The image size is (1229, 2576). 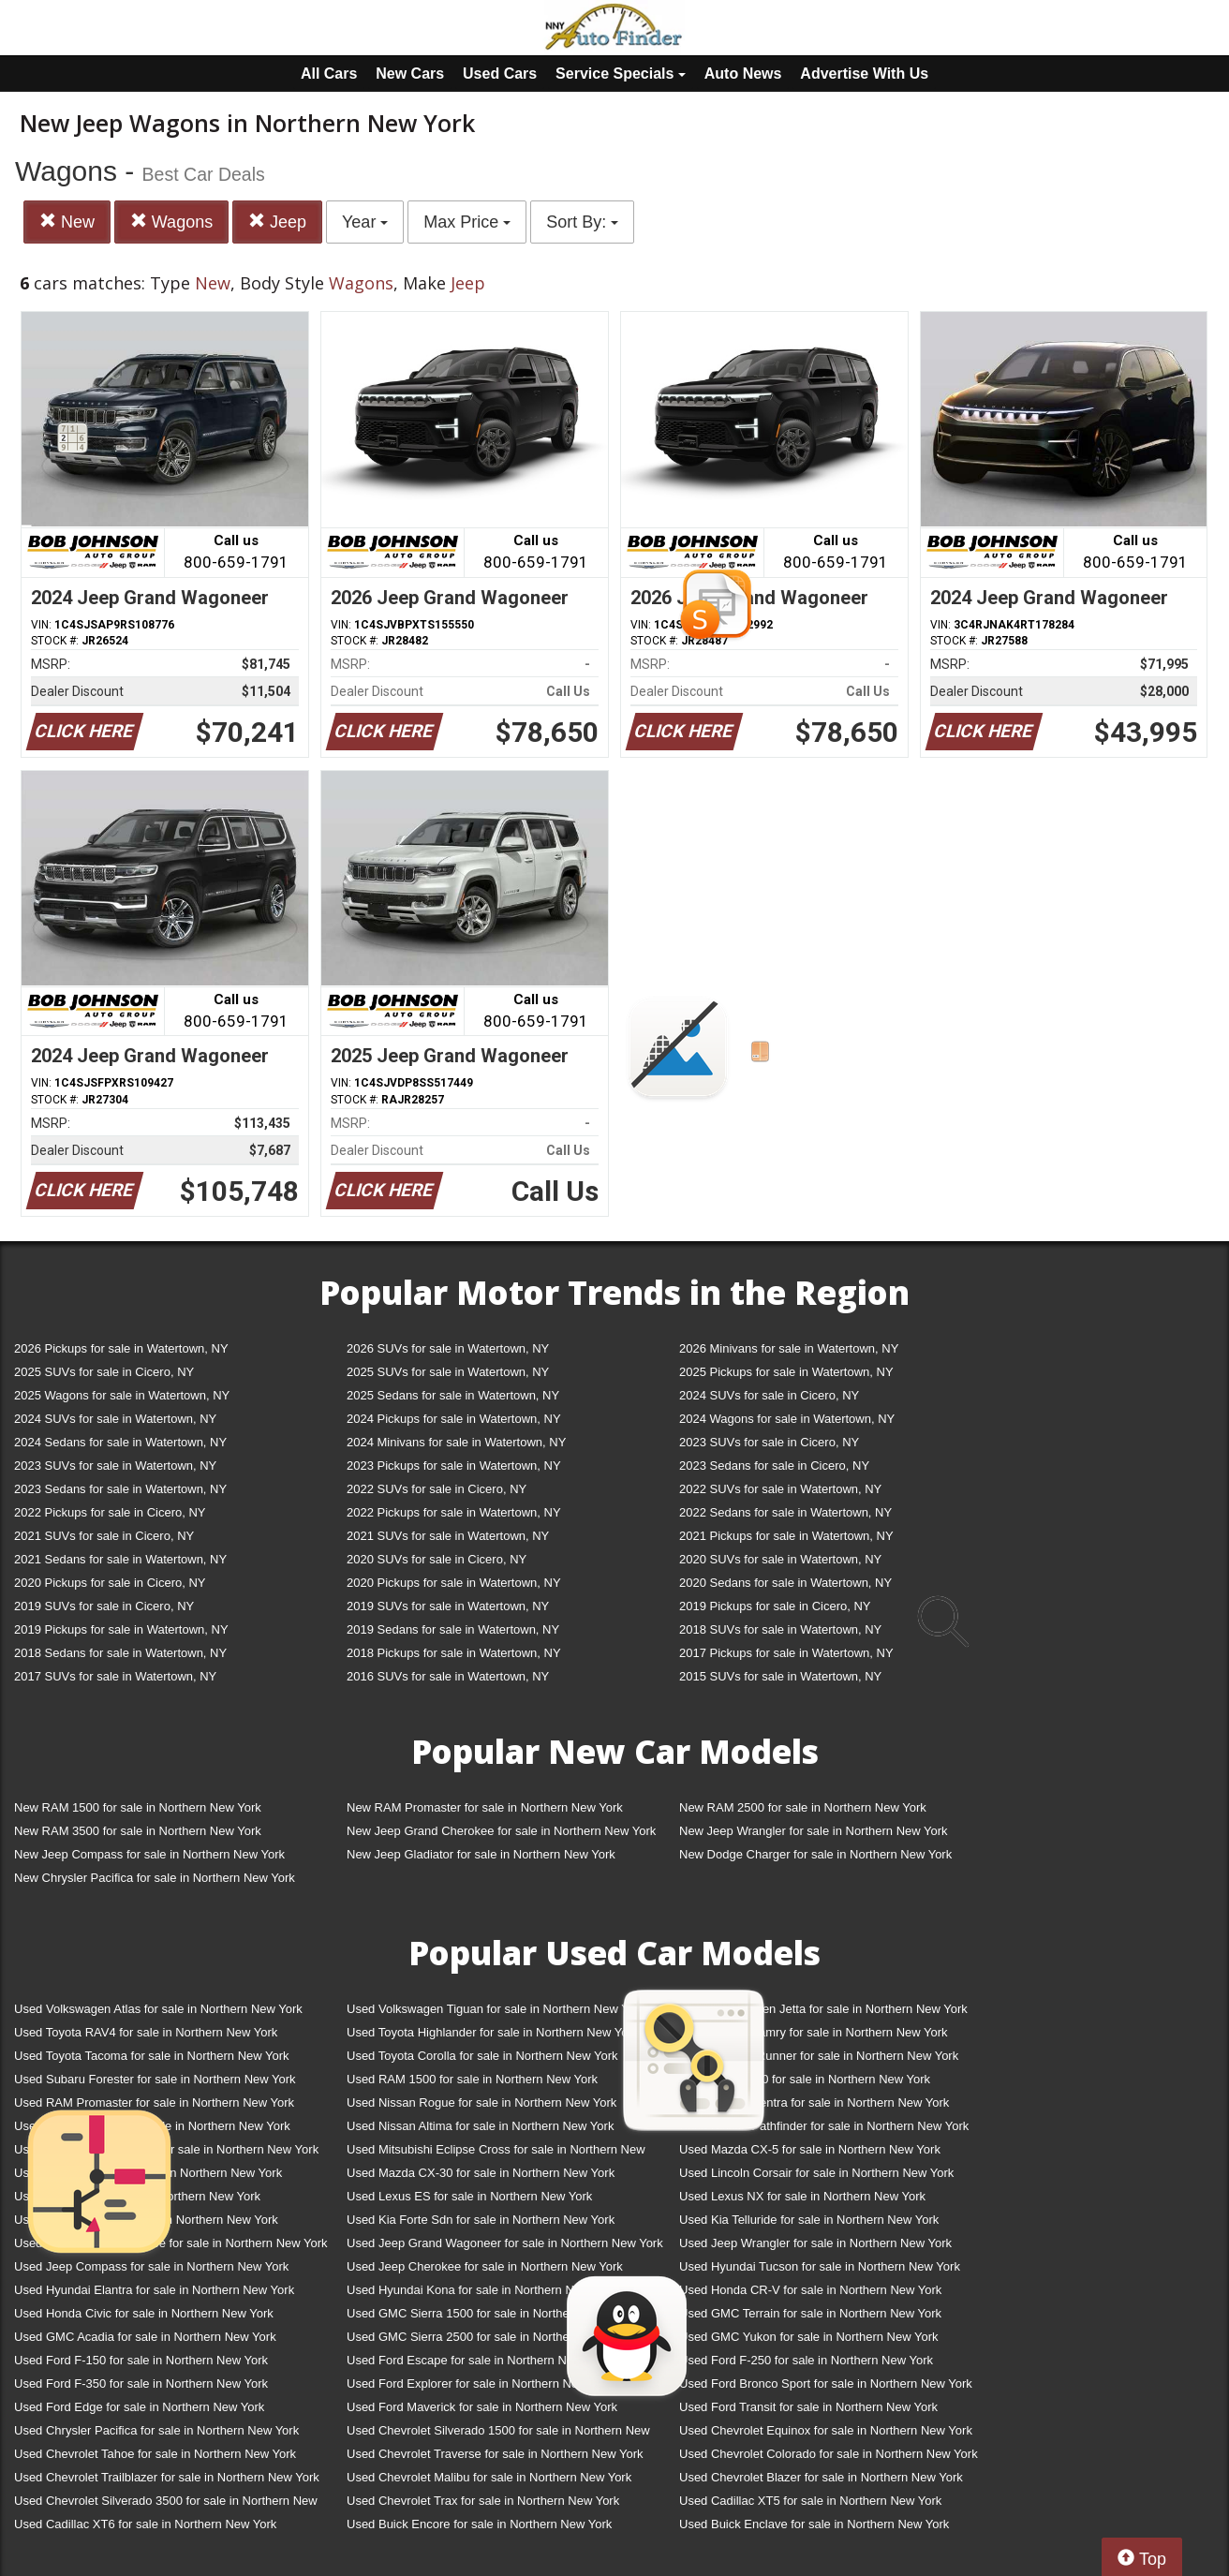 I want to click on open eeschema circuit schematic editor, so click(x=99, y=2182).